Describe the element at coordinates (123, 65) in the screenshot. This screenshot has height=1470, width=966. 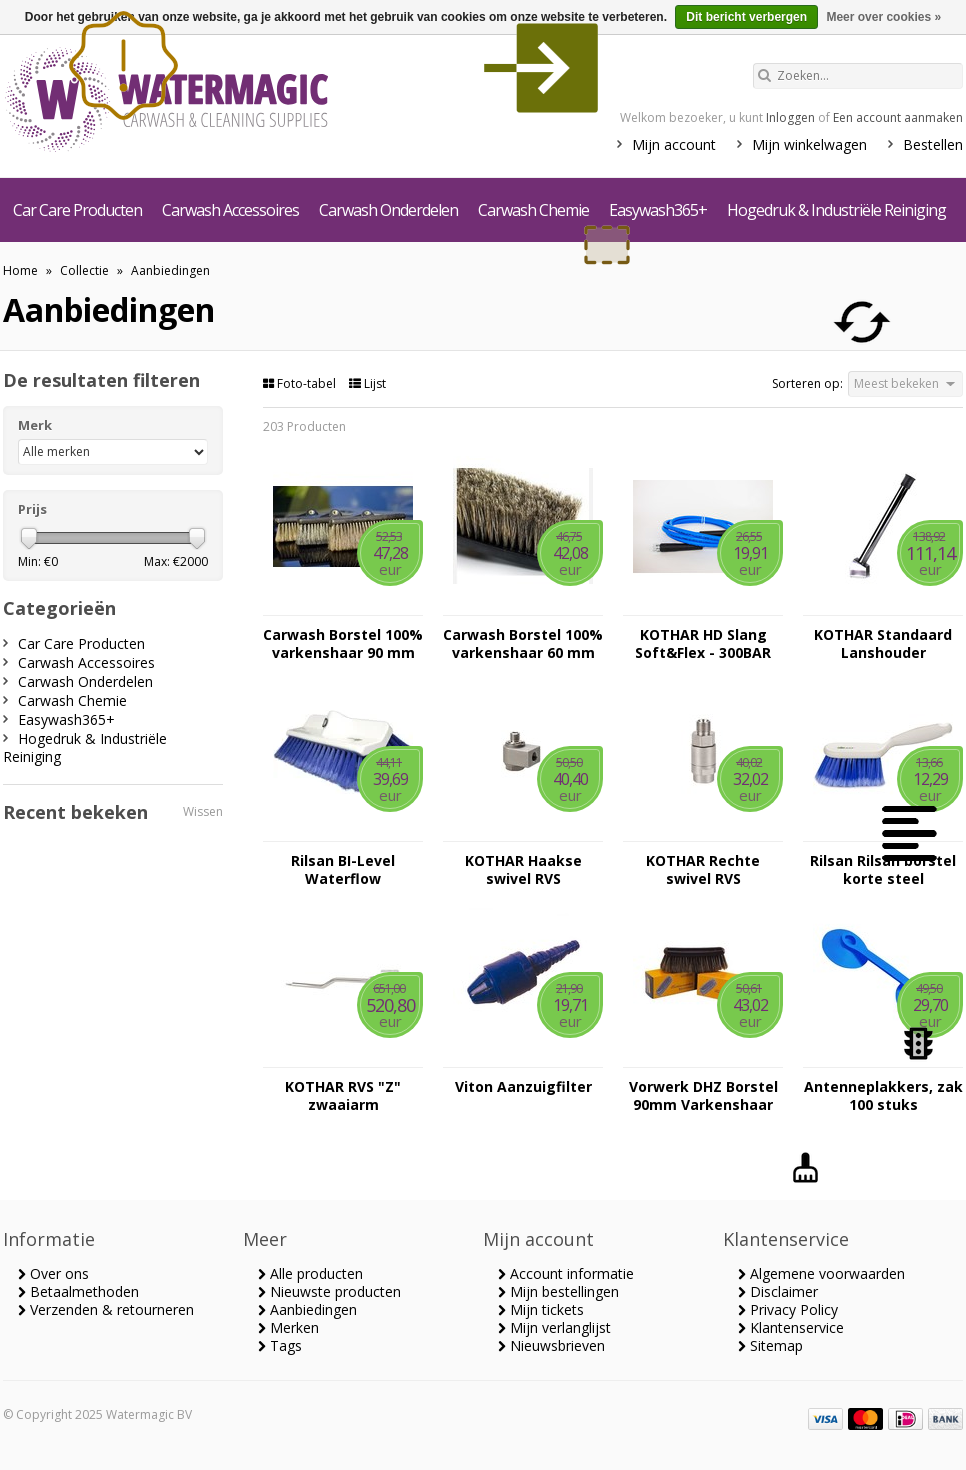
I see `indicates a warning or important notice` at that location.